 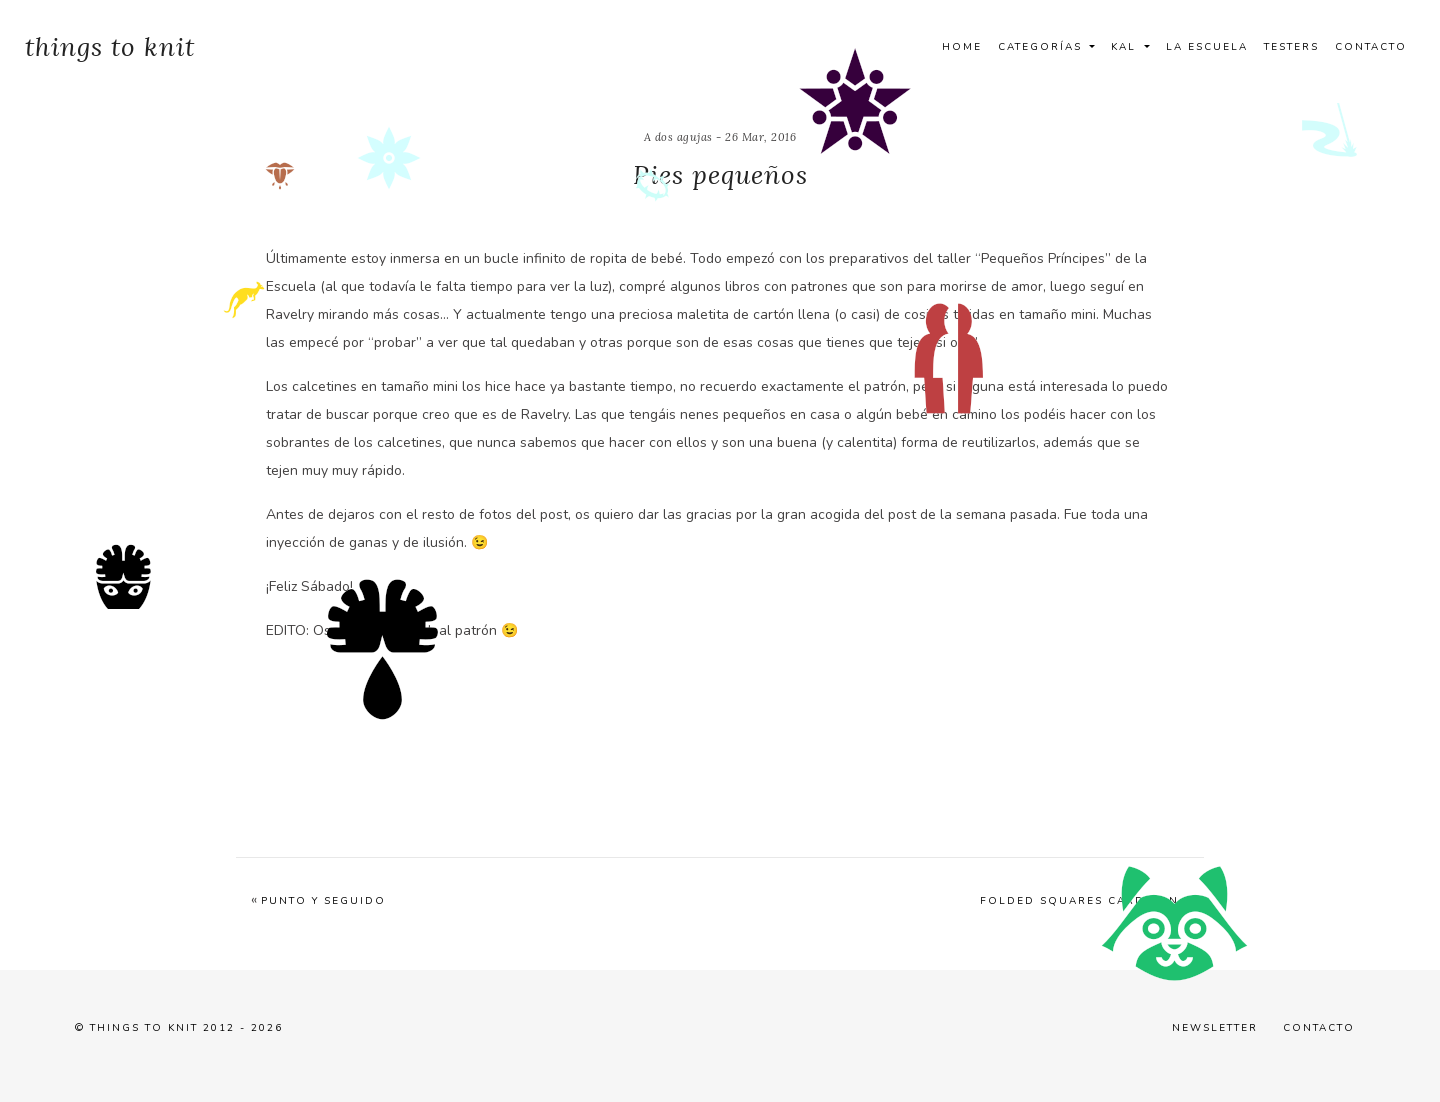 I want to click on indicates a religious or Easter-themed game element, so click(x=652, y=185).